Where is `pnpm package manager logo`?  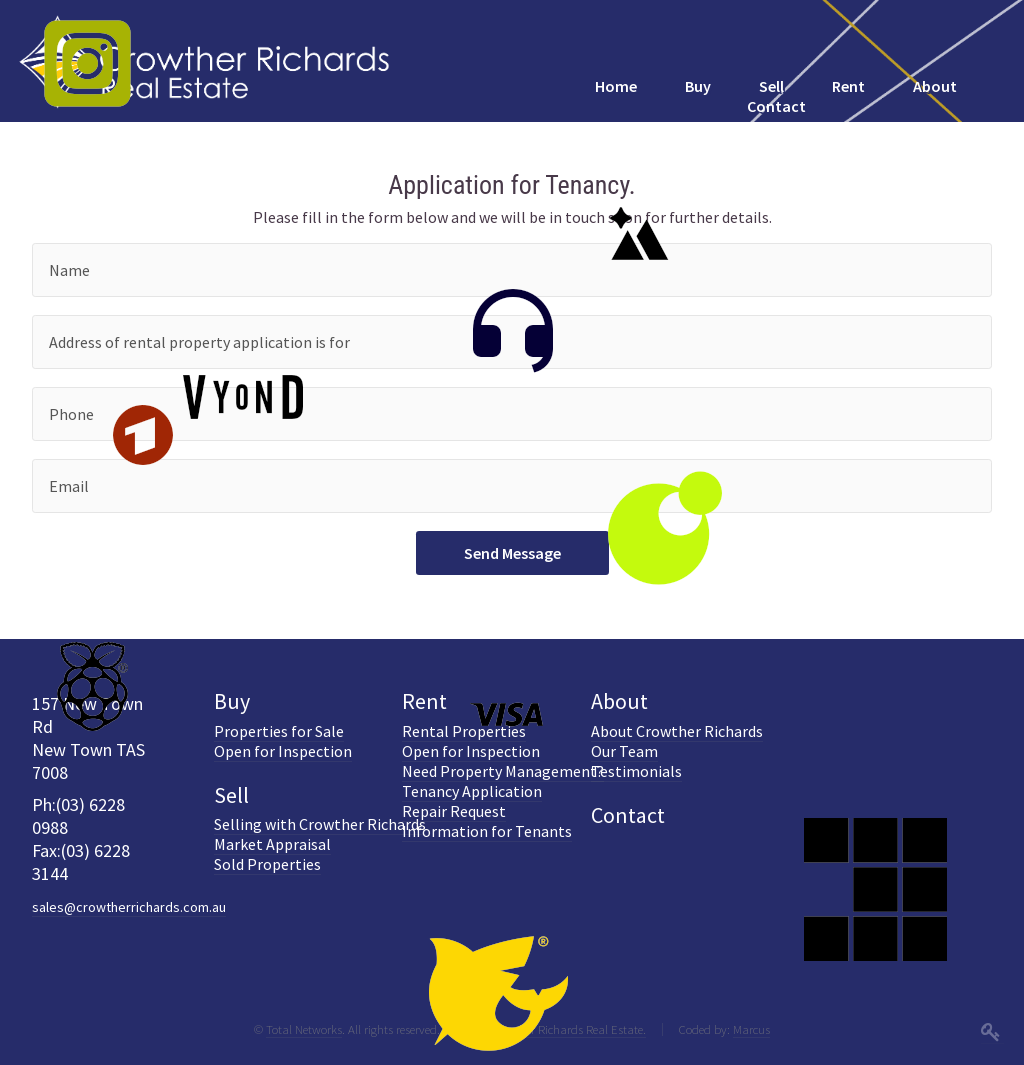
pnpm package manager logo is located at coordinates (875, 889).